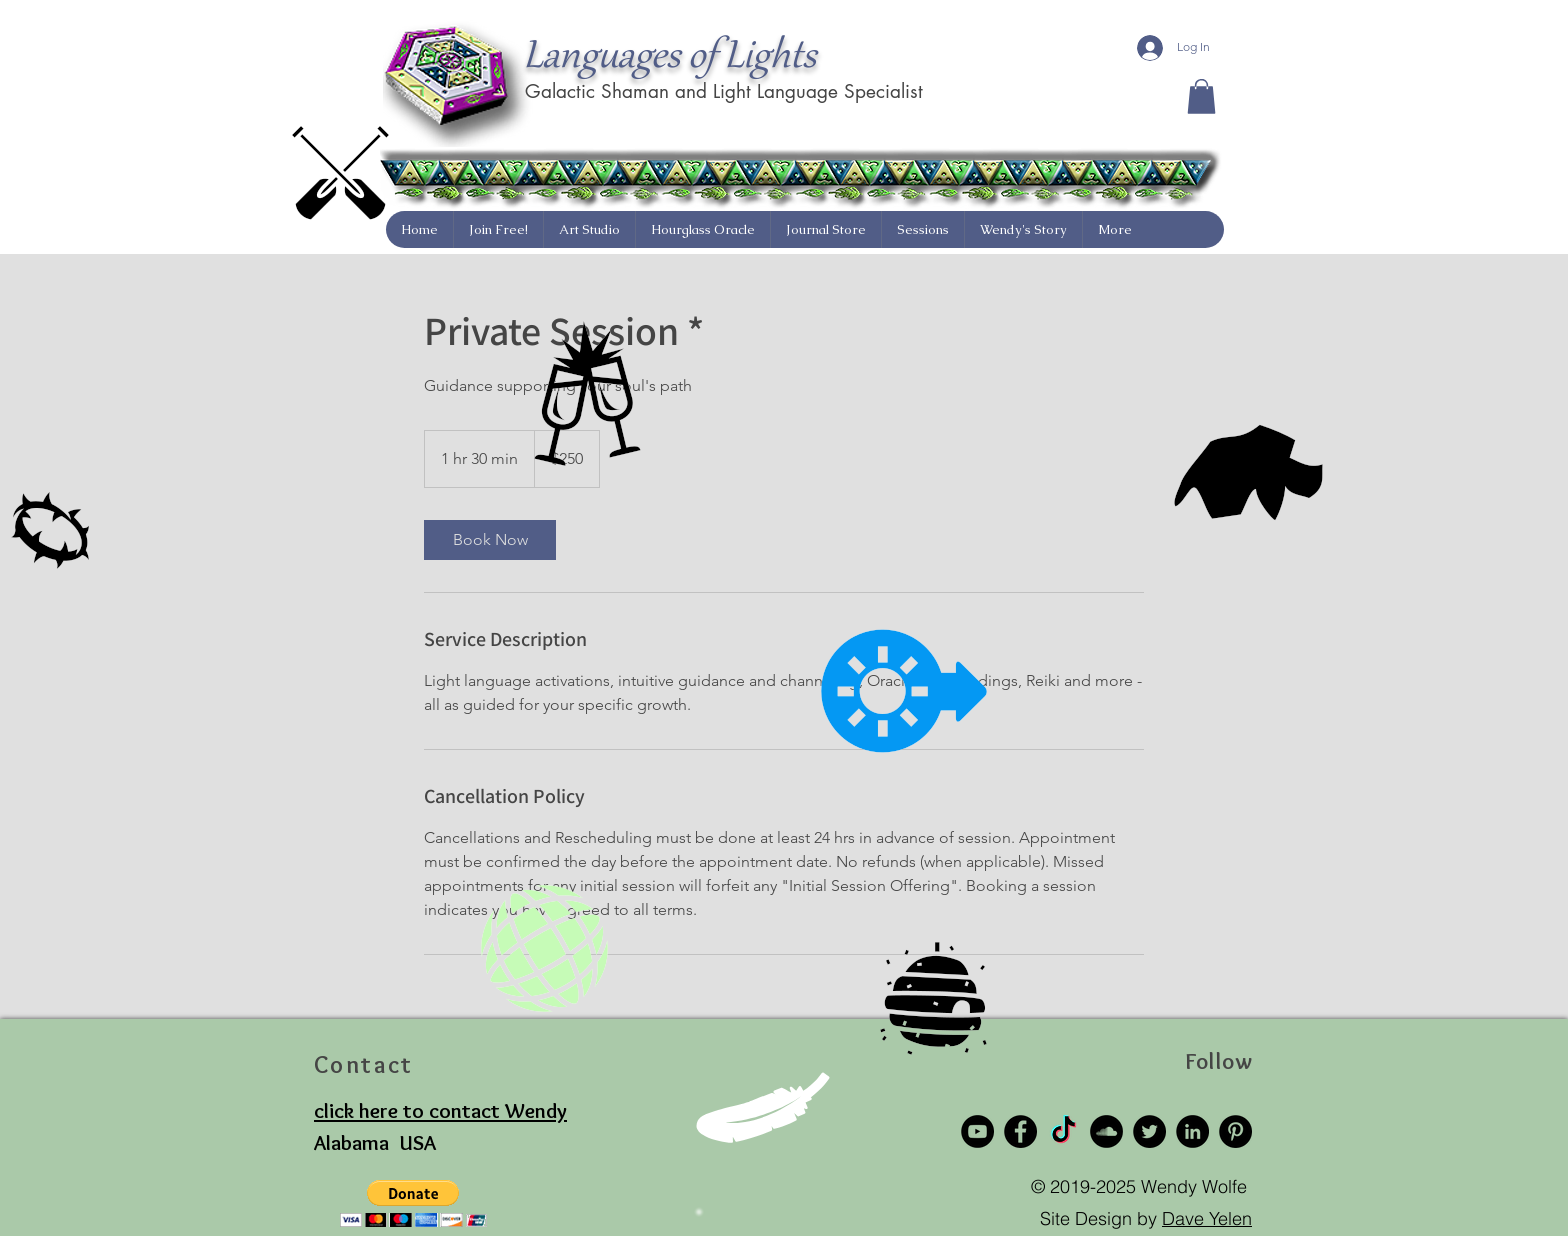 This screenshot has width=1568, height=1236. Describe the element at coordinates (935, 997) in the screenshot. I see `view beehive or apiary location` at that location.